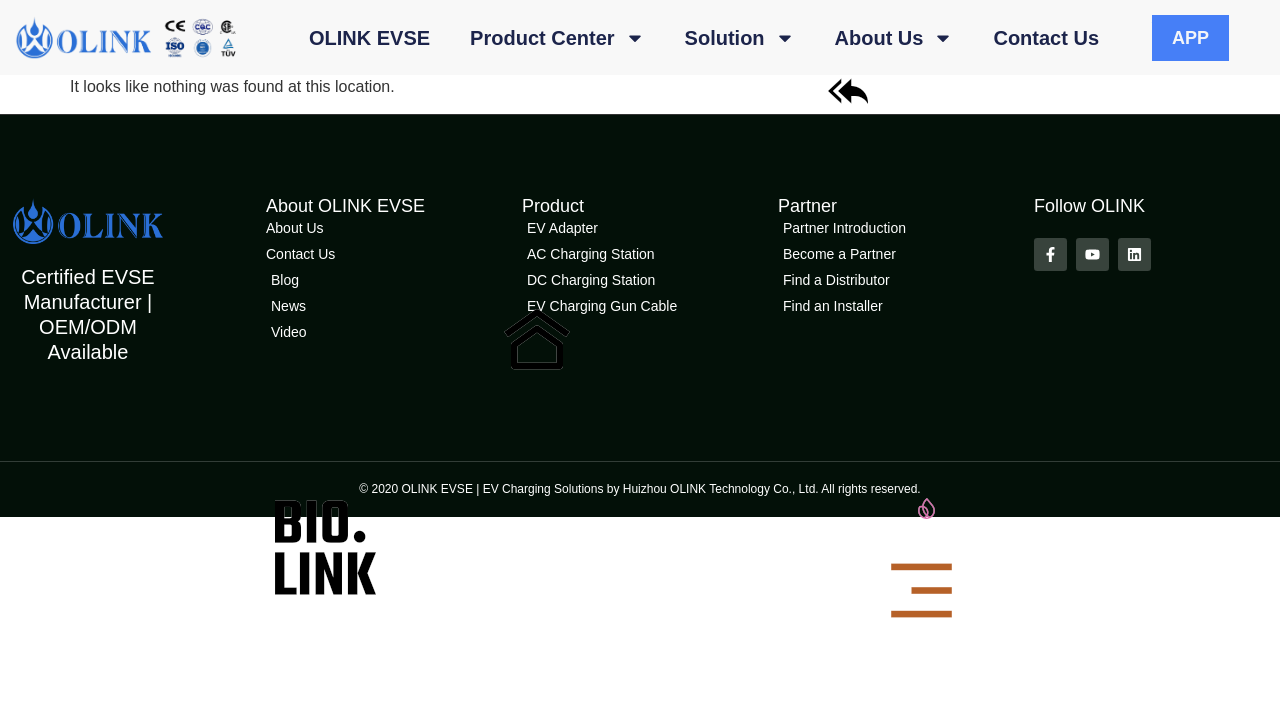 The image size is (1280, 720). I want to click on access Firebase console or services, so click(926, 508).